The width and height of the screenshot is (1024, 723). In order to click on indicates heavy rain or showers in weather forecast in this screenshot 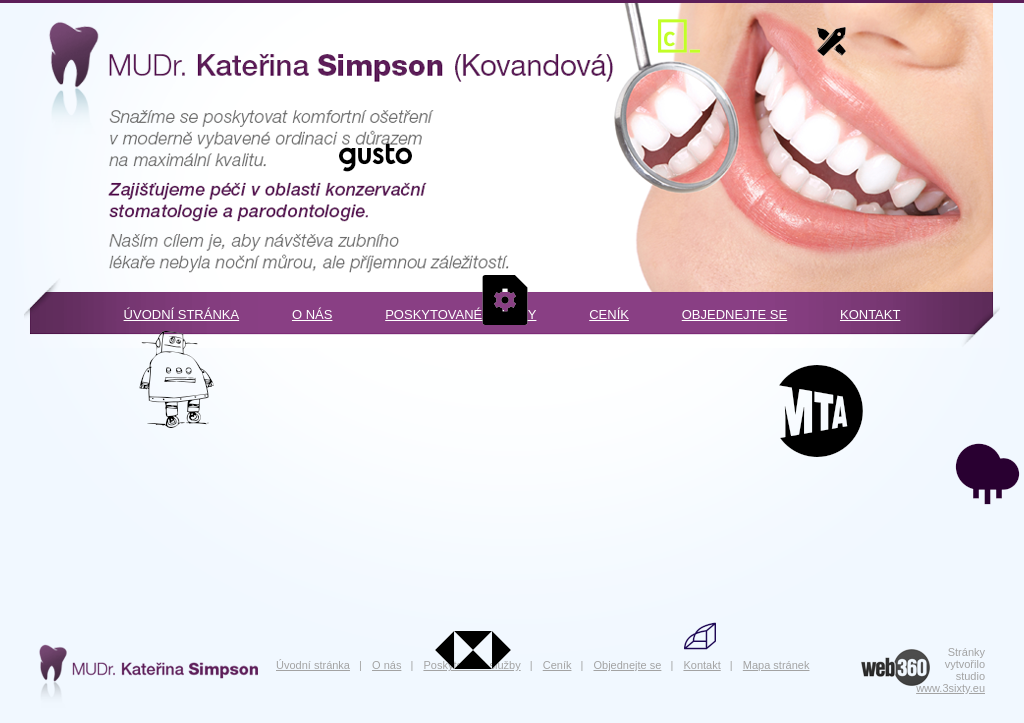, I will do `click(987, 472)`.